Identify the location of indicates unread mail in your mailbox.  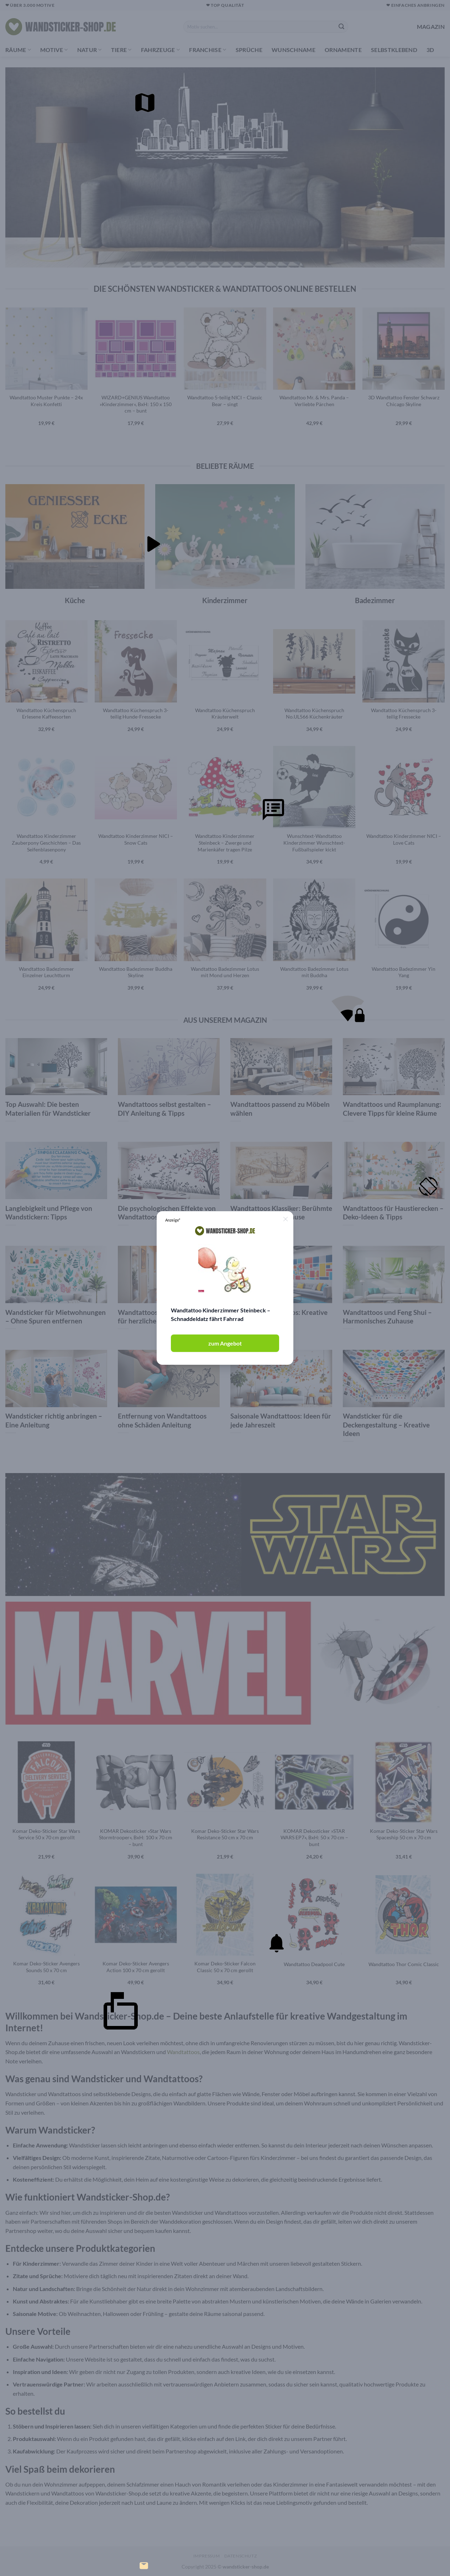
(121, 2012).